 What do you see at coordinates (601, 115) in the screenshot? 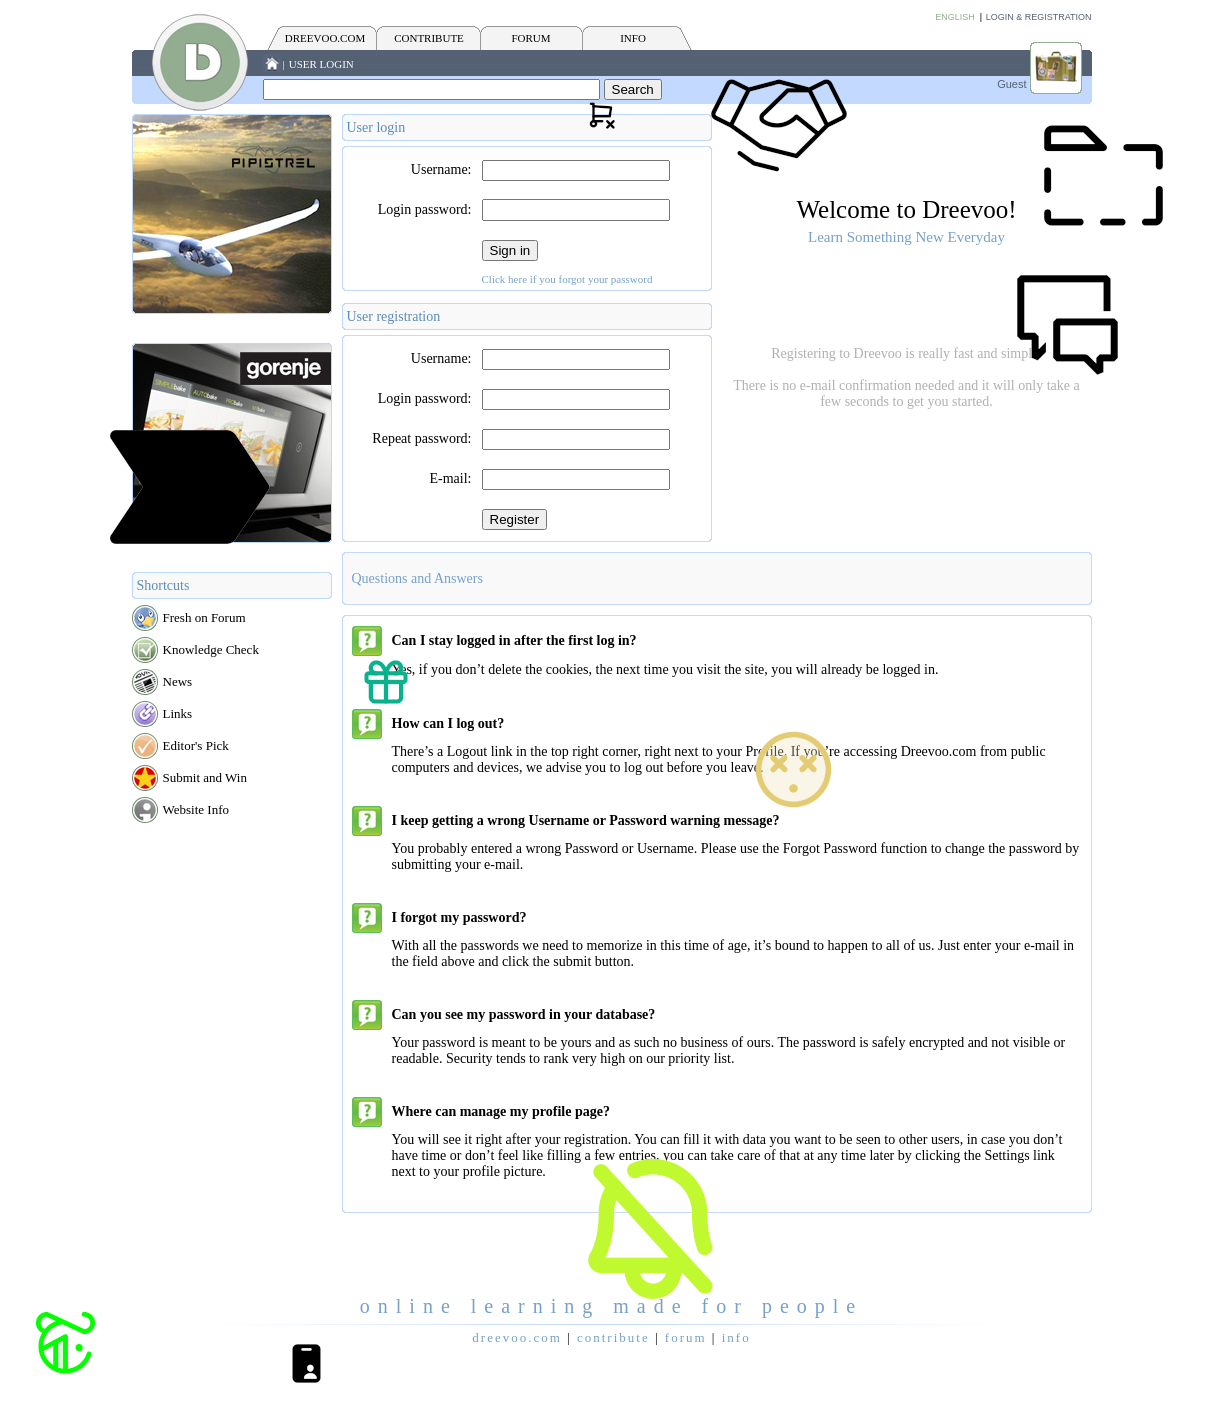
I see `remove item from cart` at bounding box center [601, 115].